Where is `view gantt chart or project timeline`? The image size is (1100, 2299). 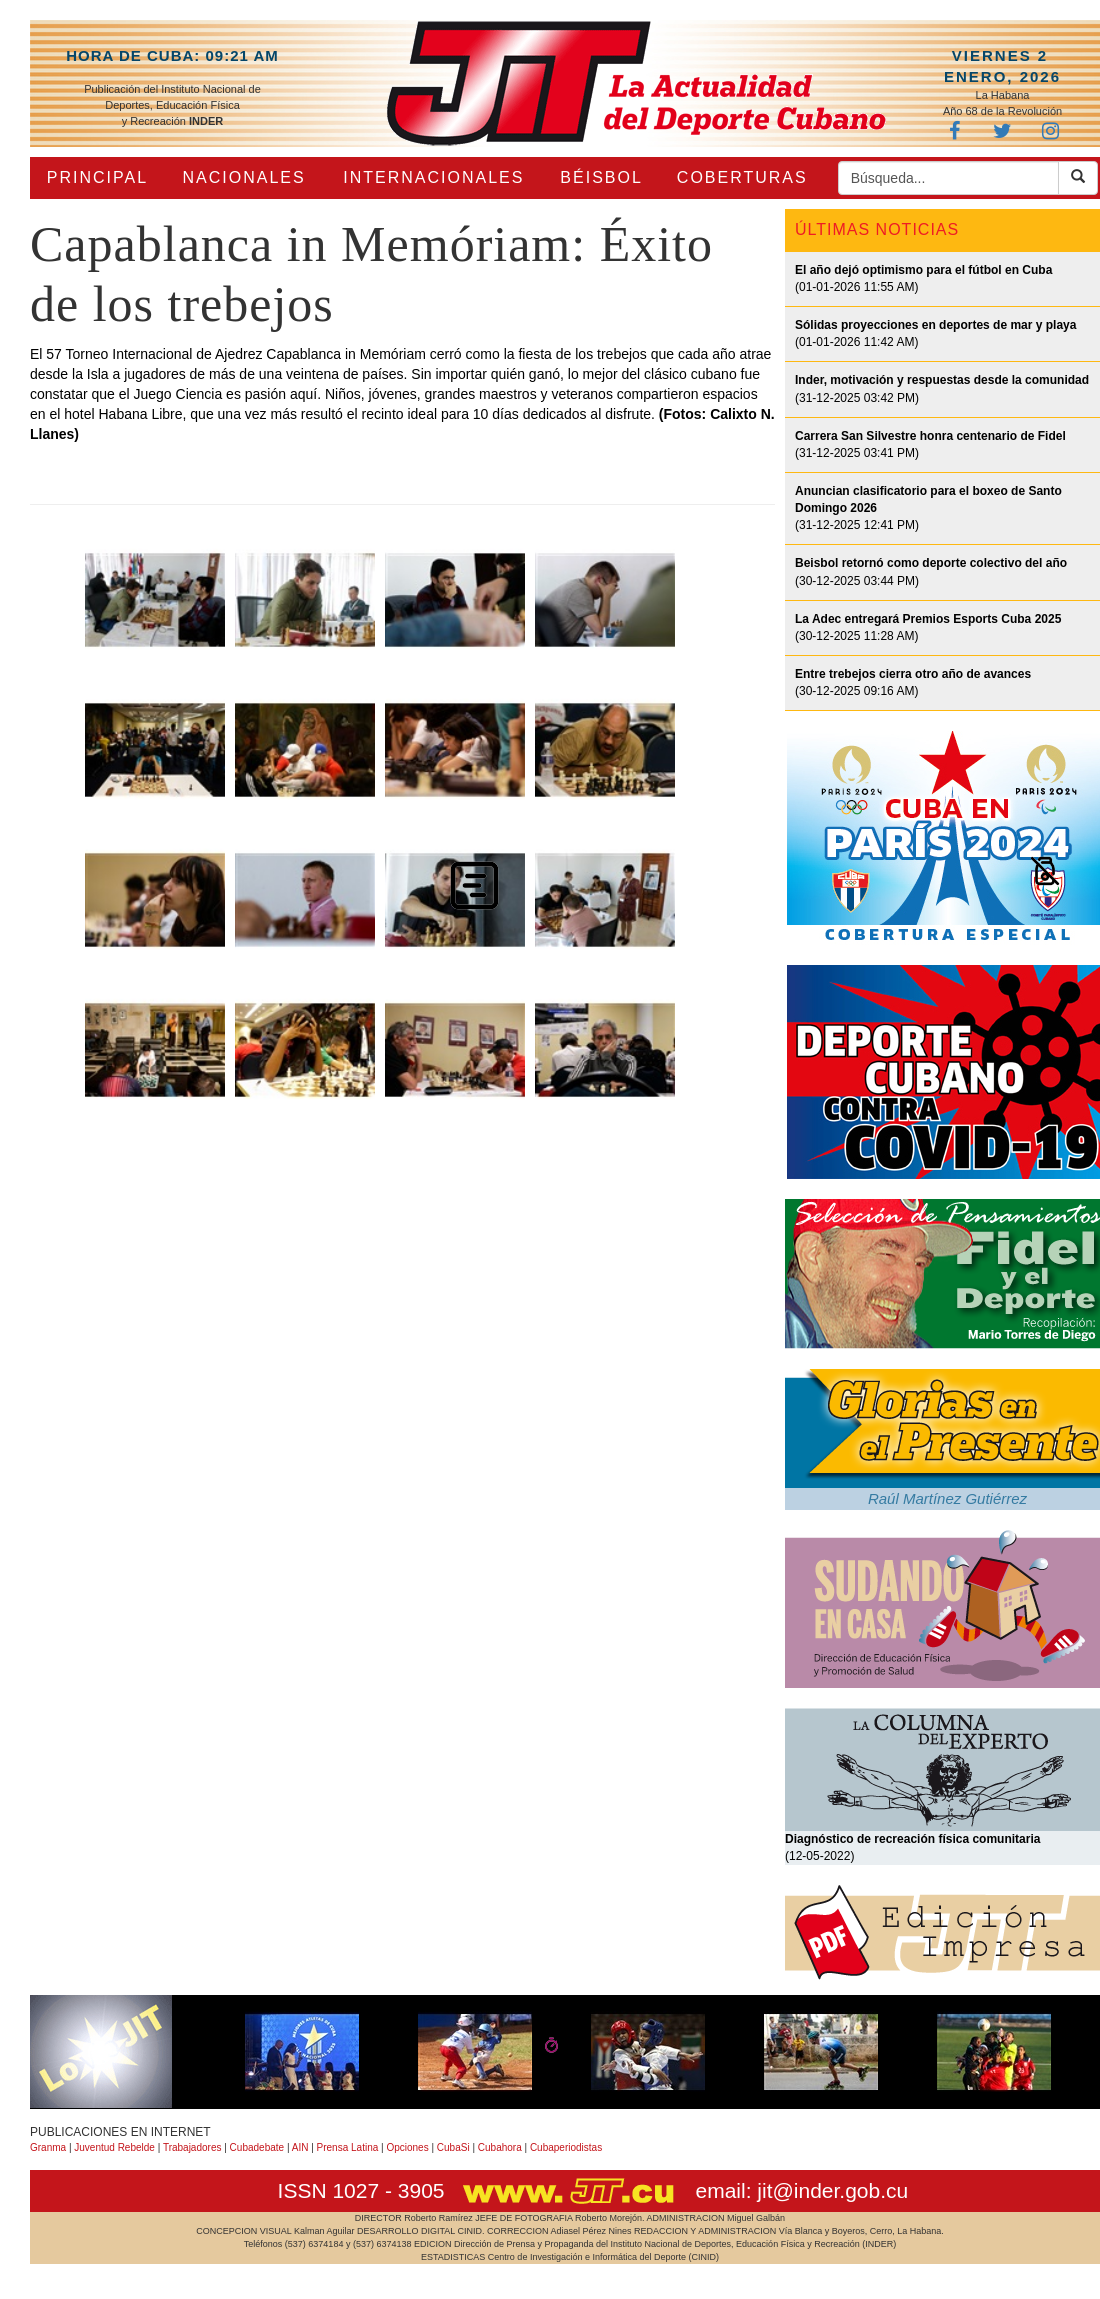 view gantt chart or project timeline is located at coordinates (474, 885).